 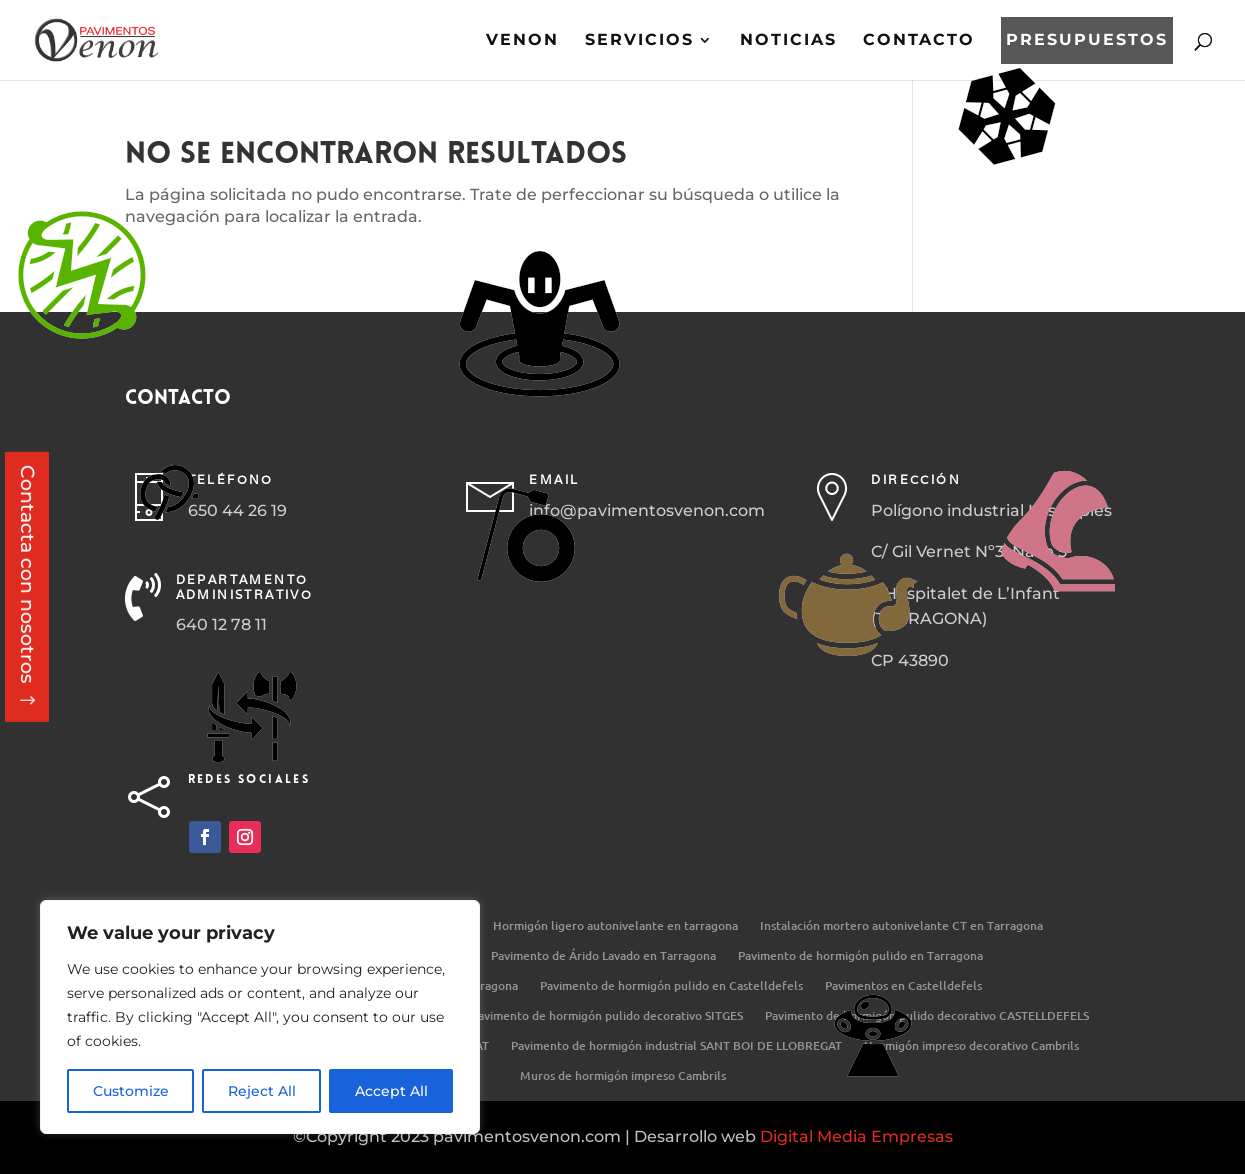 What do you see at coordinates (873, 1036) in the screenshot?
I see `access sci-fi or space-themed games` at bounding box center [873, 1036].